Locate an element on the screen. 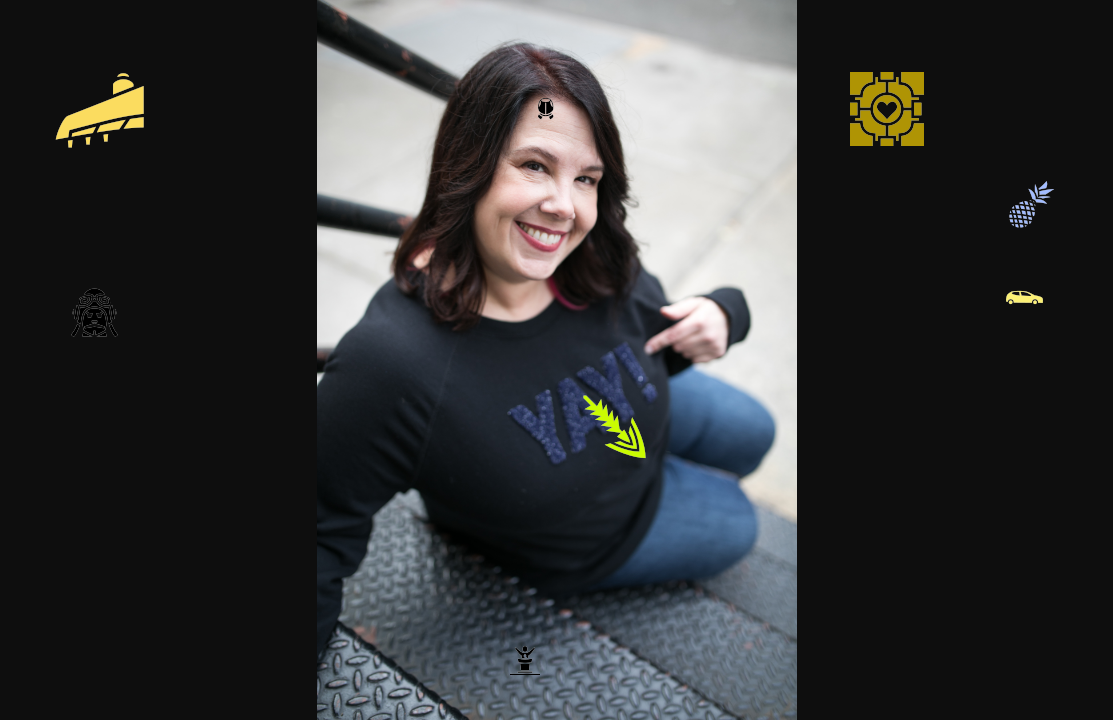 The width and height of the screenshot is (1113, 720). equip armor or protective gear is located at coordinates (545, 108).